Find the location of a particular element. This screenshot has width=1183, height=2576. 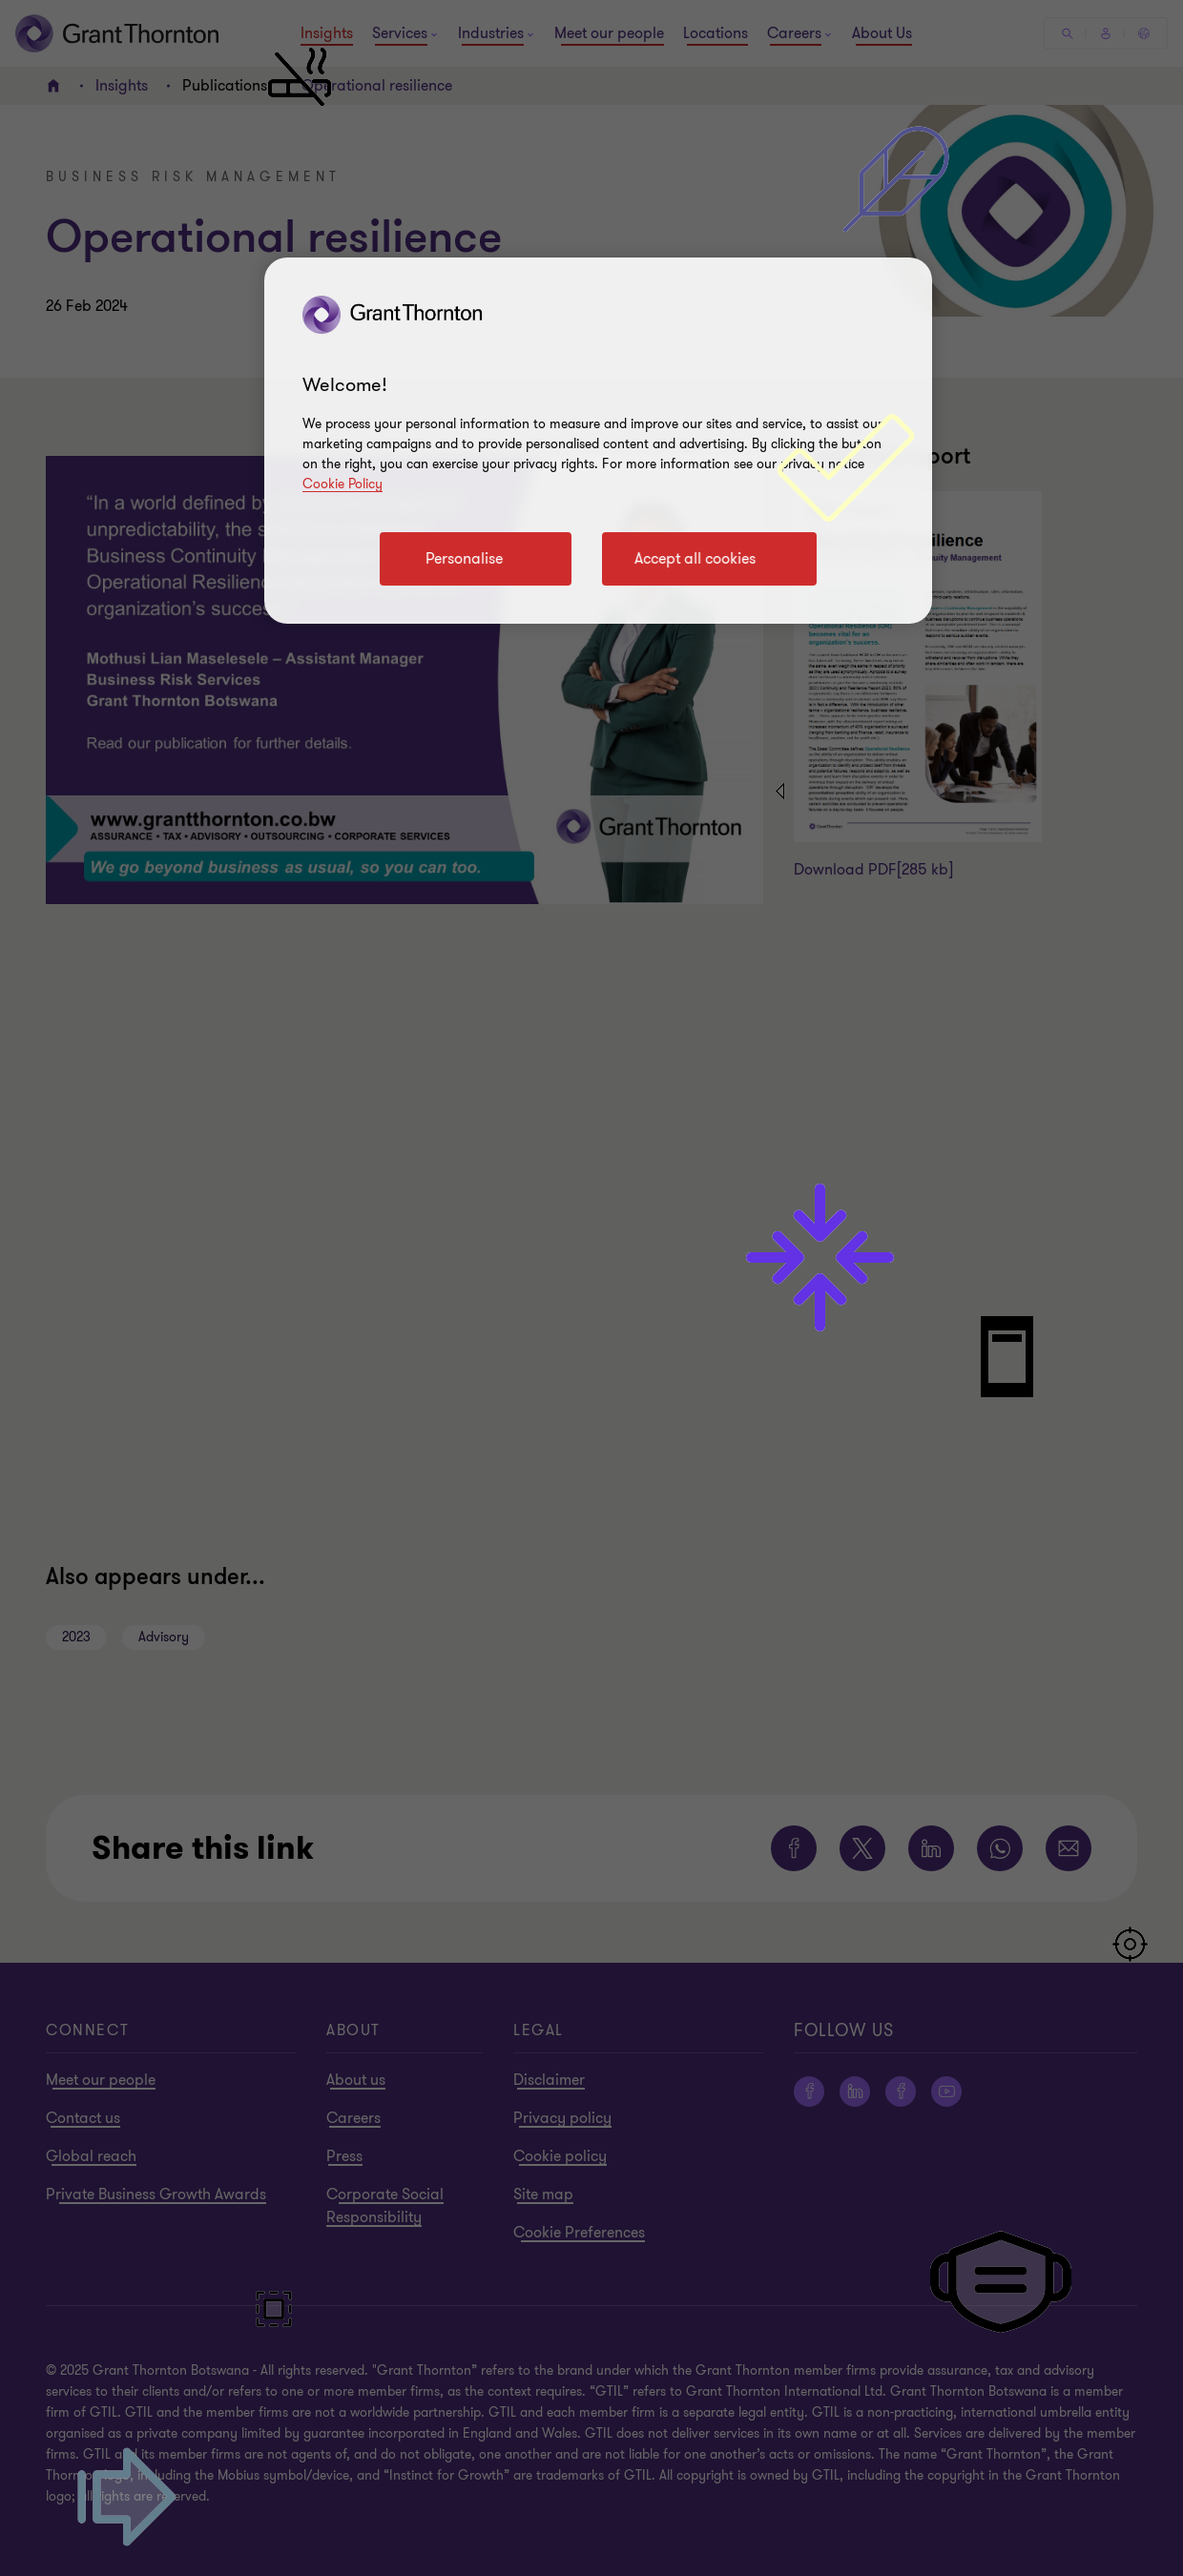

go to next step or screen is located at coordinates (123, 2497).